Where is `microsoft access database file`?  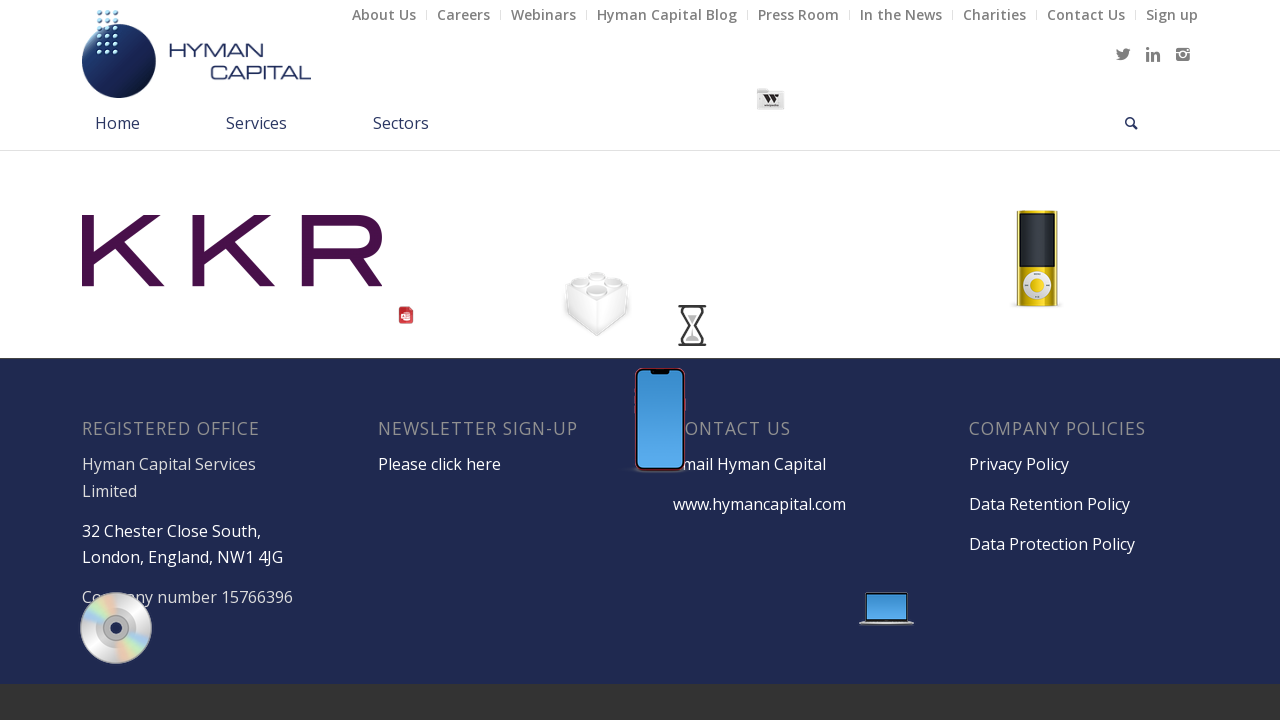
microsoft access database file is located at coordinates (406, 315).